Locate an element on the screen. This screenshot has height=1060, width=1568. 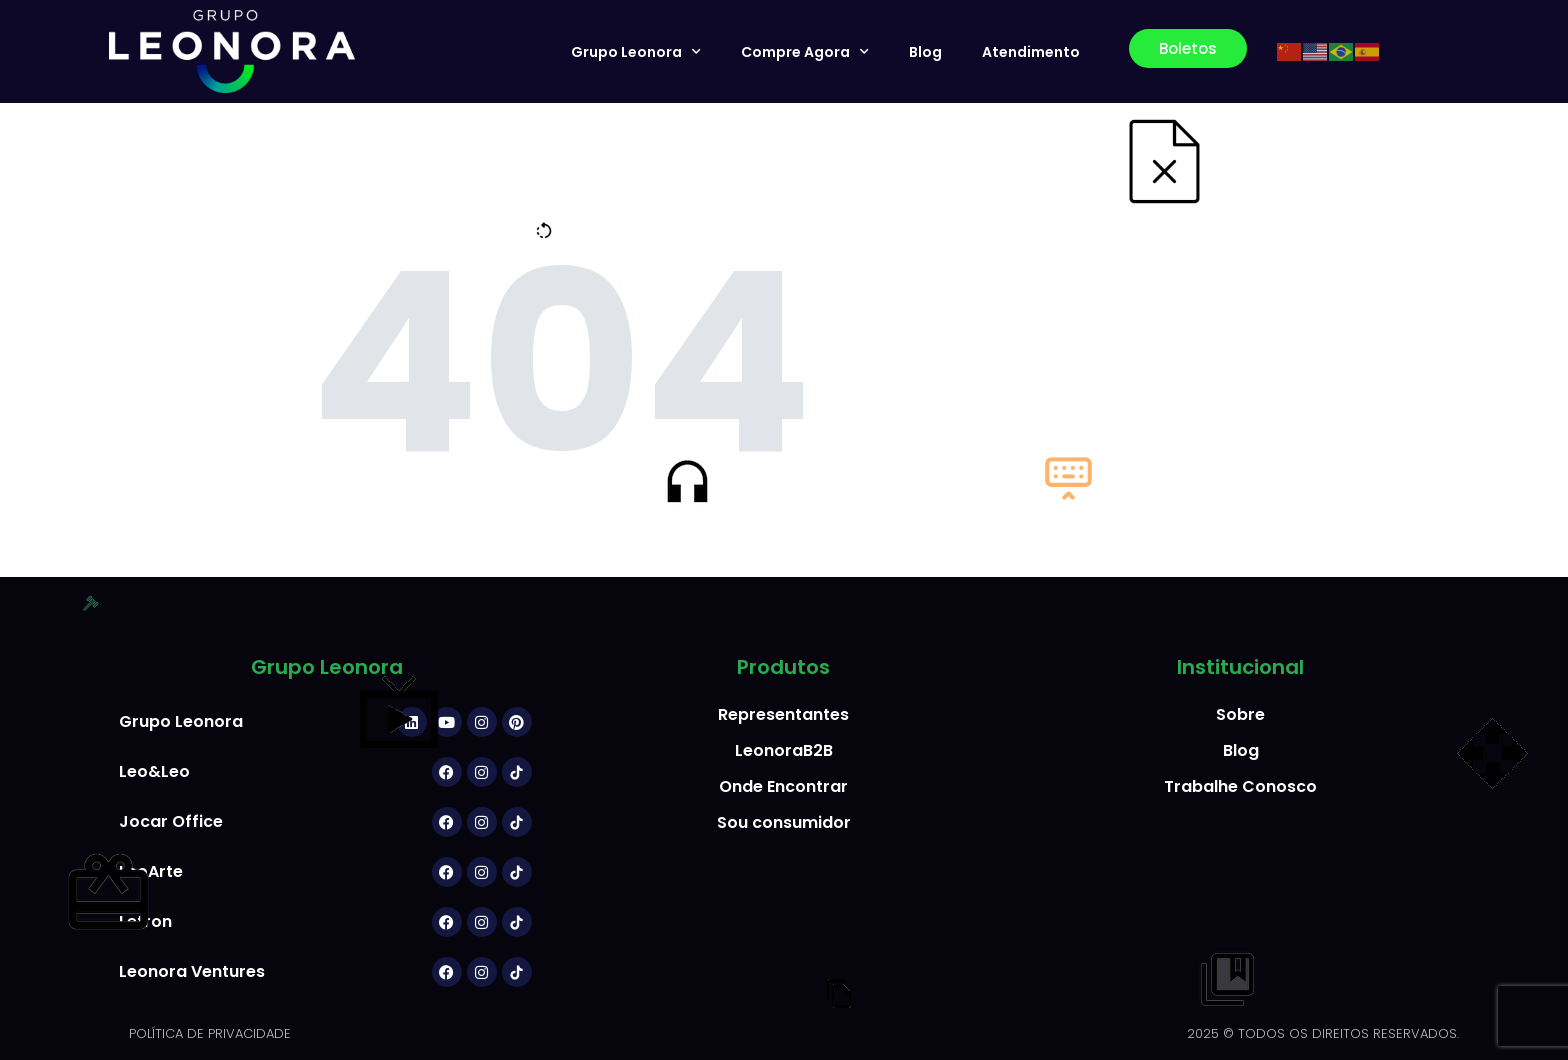
access your bookmarked collections is located at coordinates (1227, 979).